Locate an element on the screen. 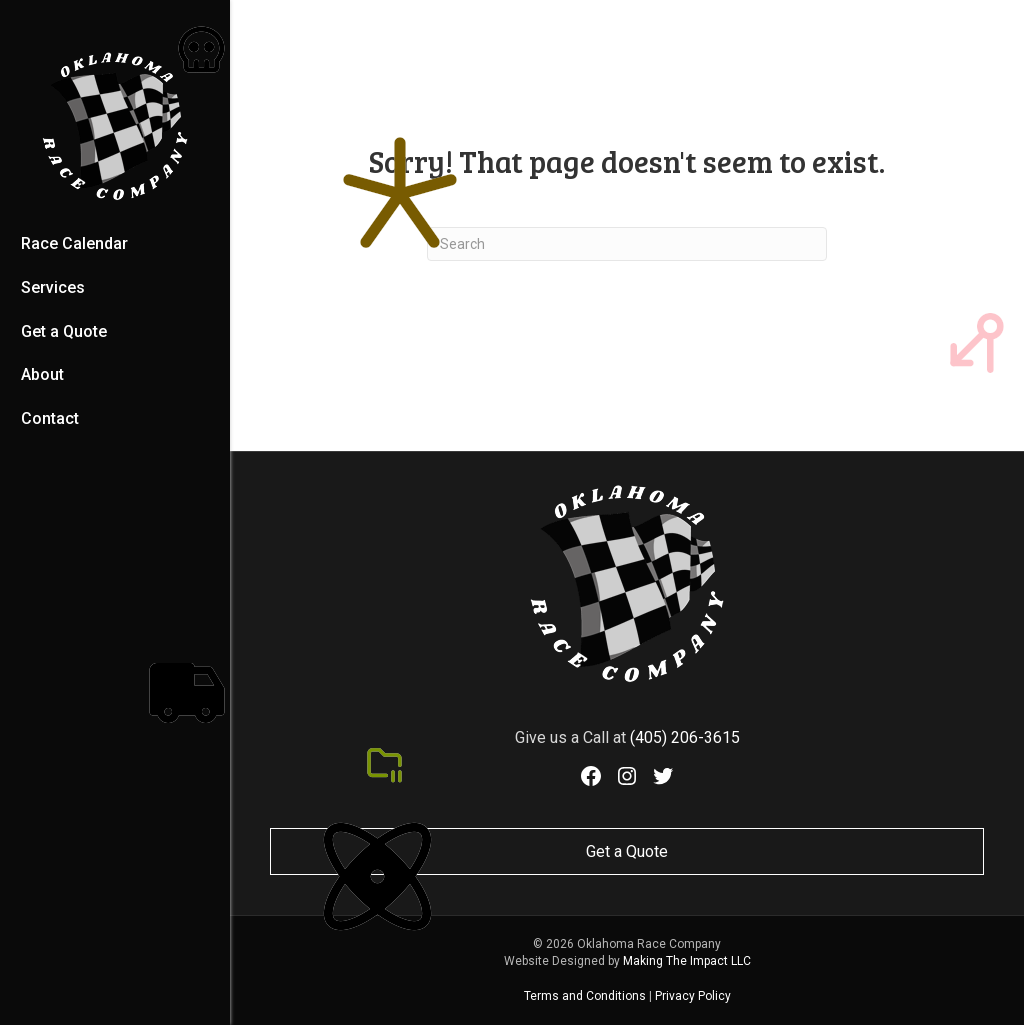 The image size is (1024, 1025). track your delivery status is located at coordinates (187, 693).